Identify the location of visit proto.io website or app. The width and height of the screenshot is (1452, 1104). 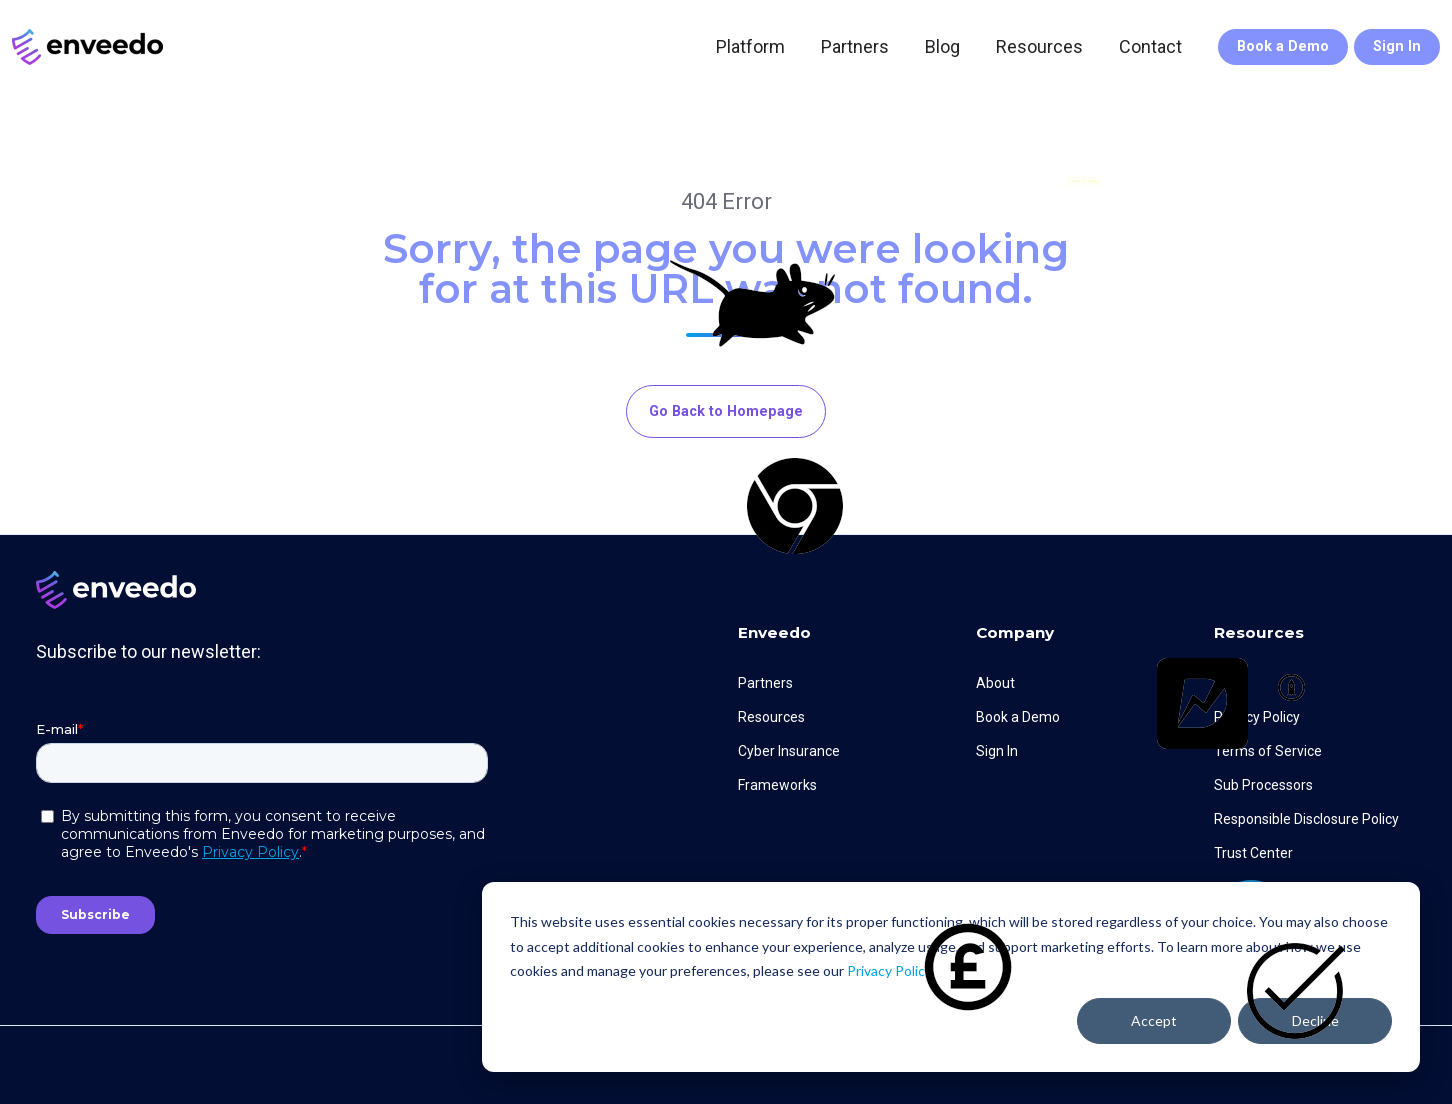
(1291, 687).